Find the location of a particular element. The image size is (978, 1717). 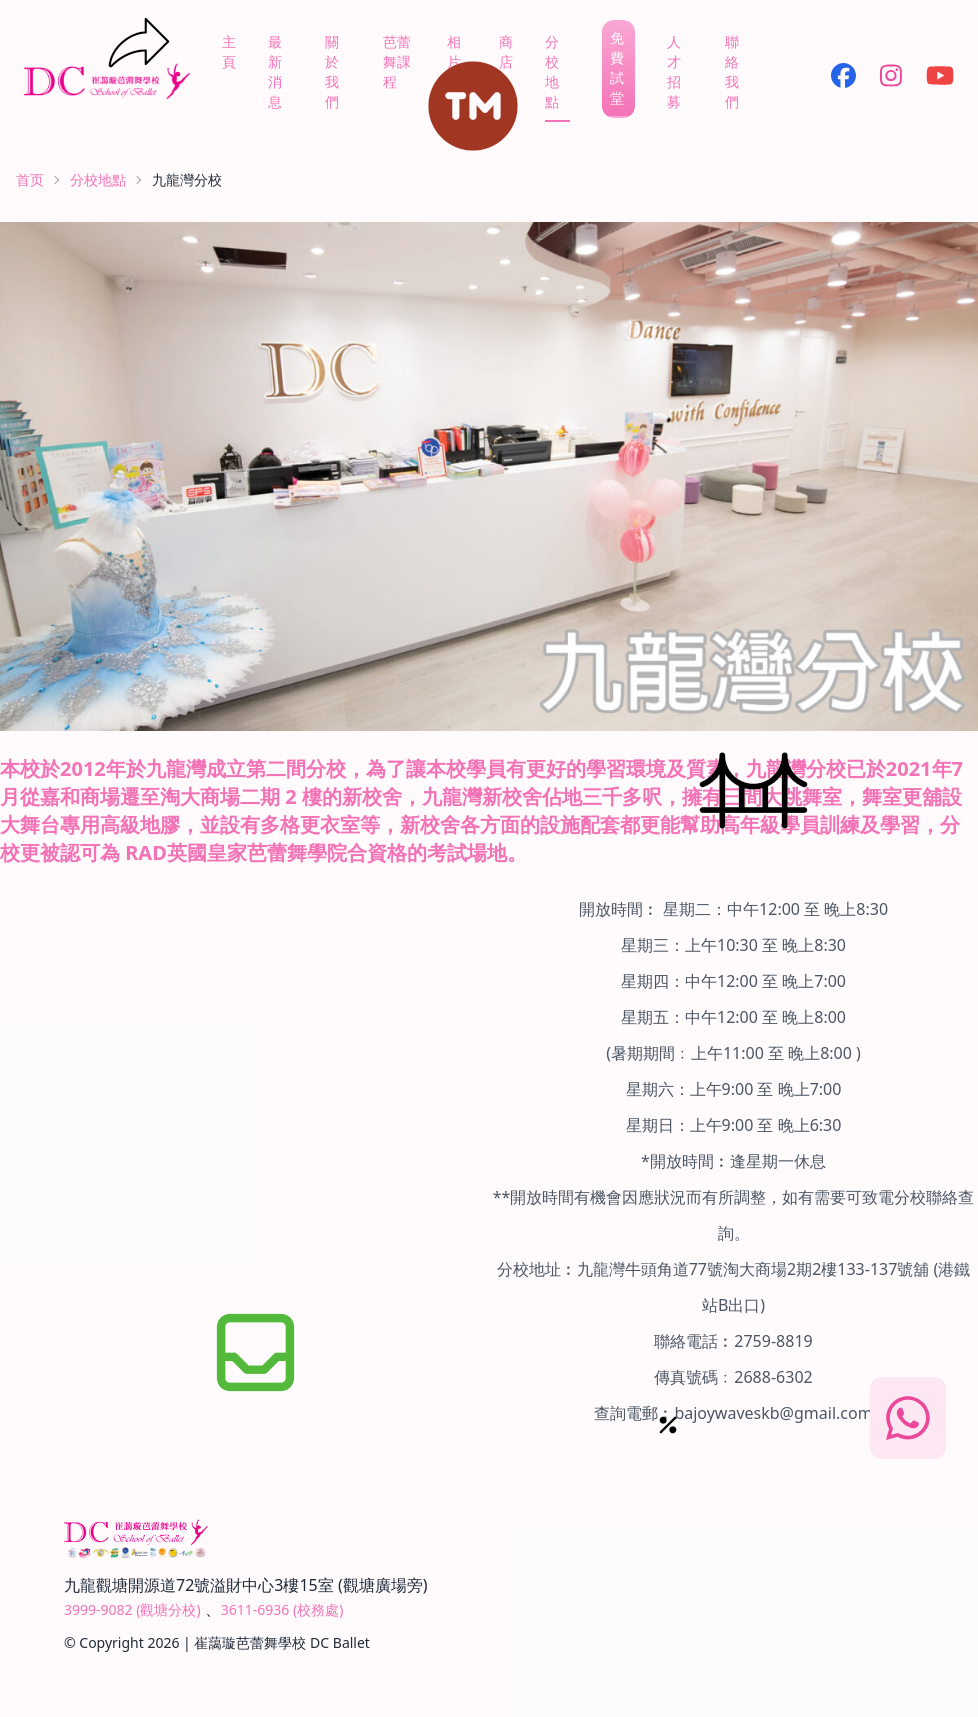

view your inbox messages is located at coordinates (255, 1352).